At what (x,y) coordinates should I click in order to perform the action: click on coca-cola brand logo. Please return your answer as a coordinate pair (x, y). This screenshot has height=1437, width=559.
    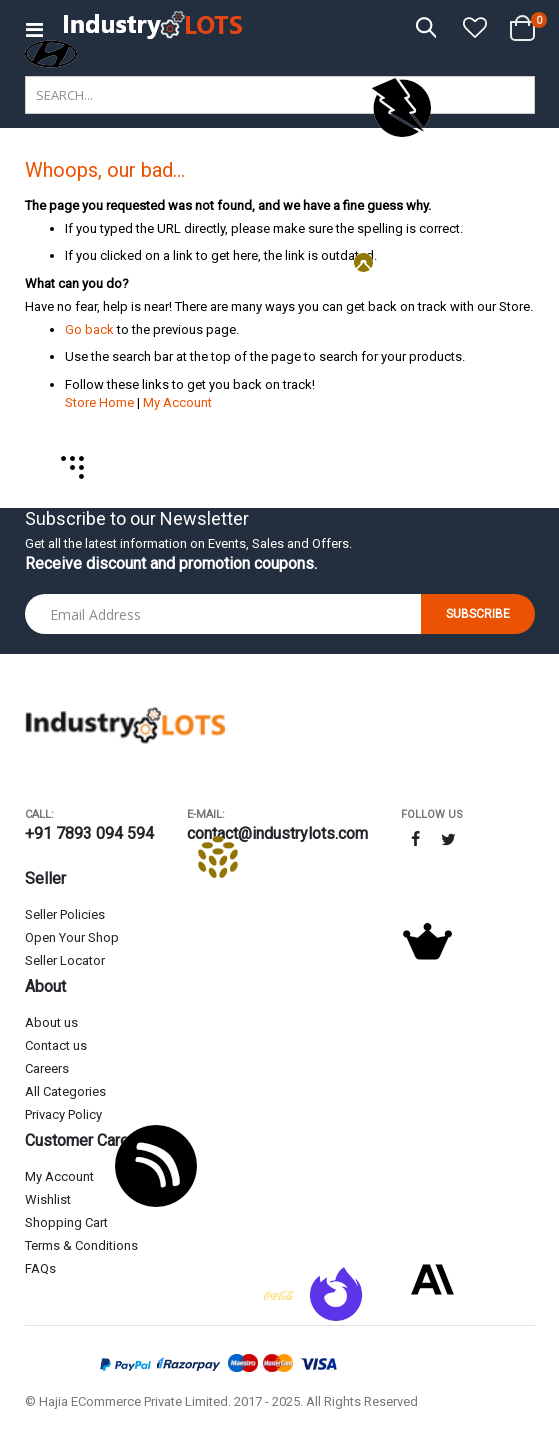
    Looking at the image, I should click on (279, 1295).